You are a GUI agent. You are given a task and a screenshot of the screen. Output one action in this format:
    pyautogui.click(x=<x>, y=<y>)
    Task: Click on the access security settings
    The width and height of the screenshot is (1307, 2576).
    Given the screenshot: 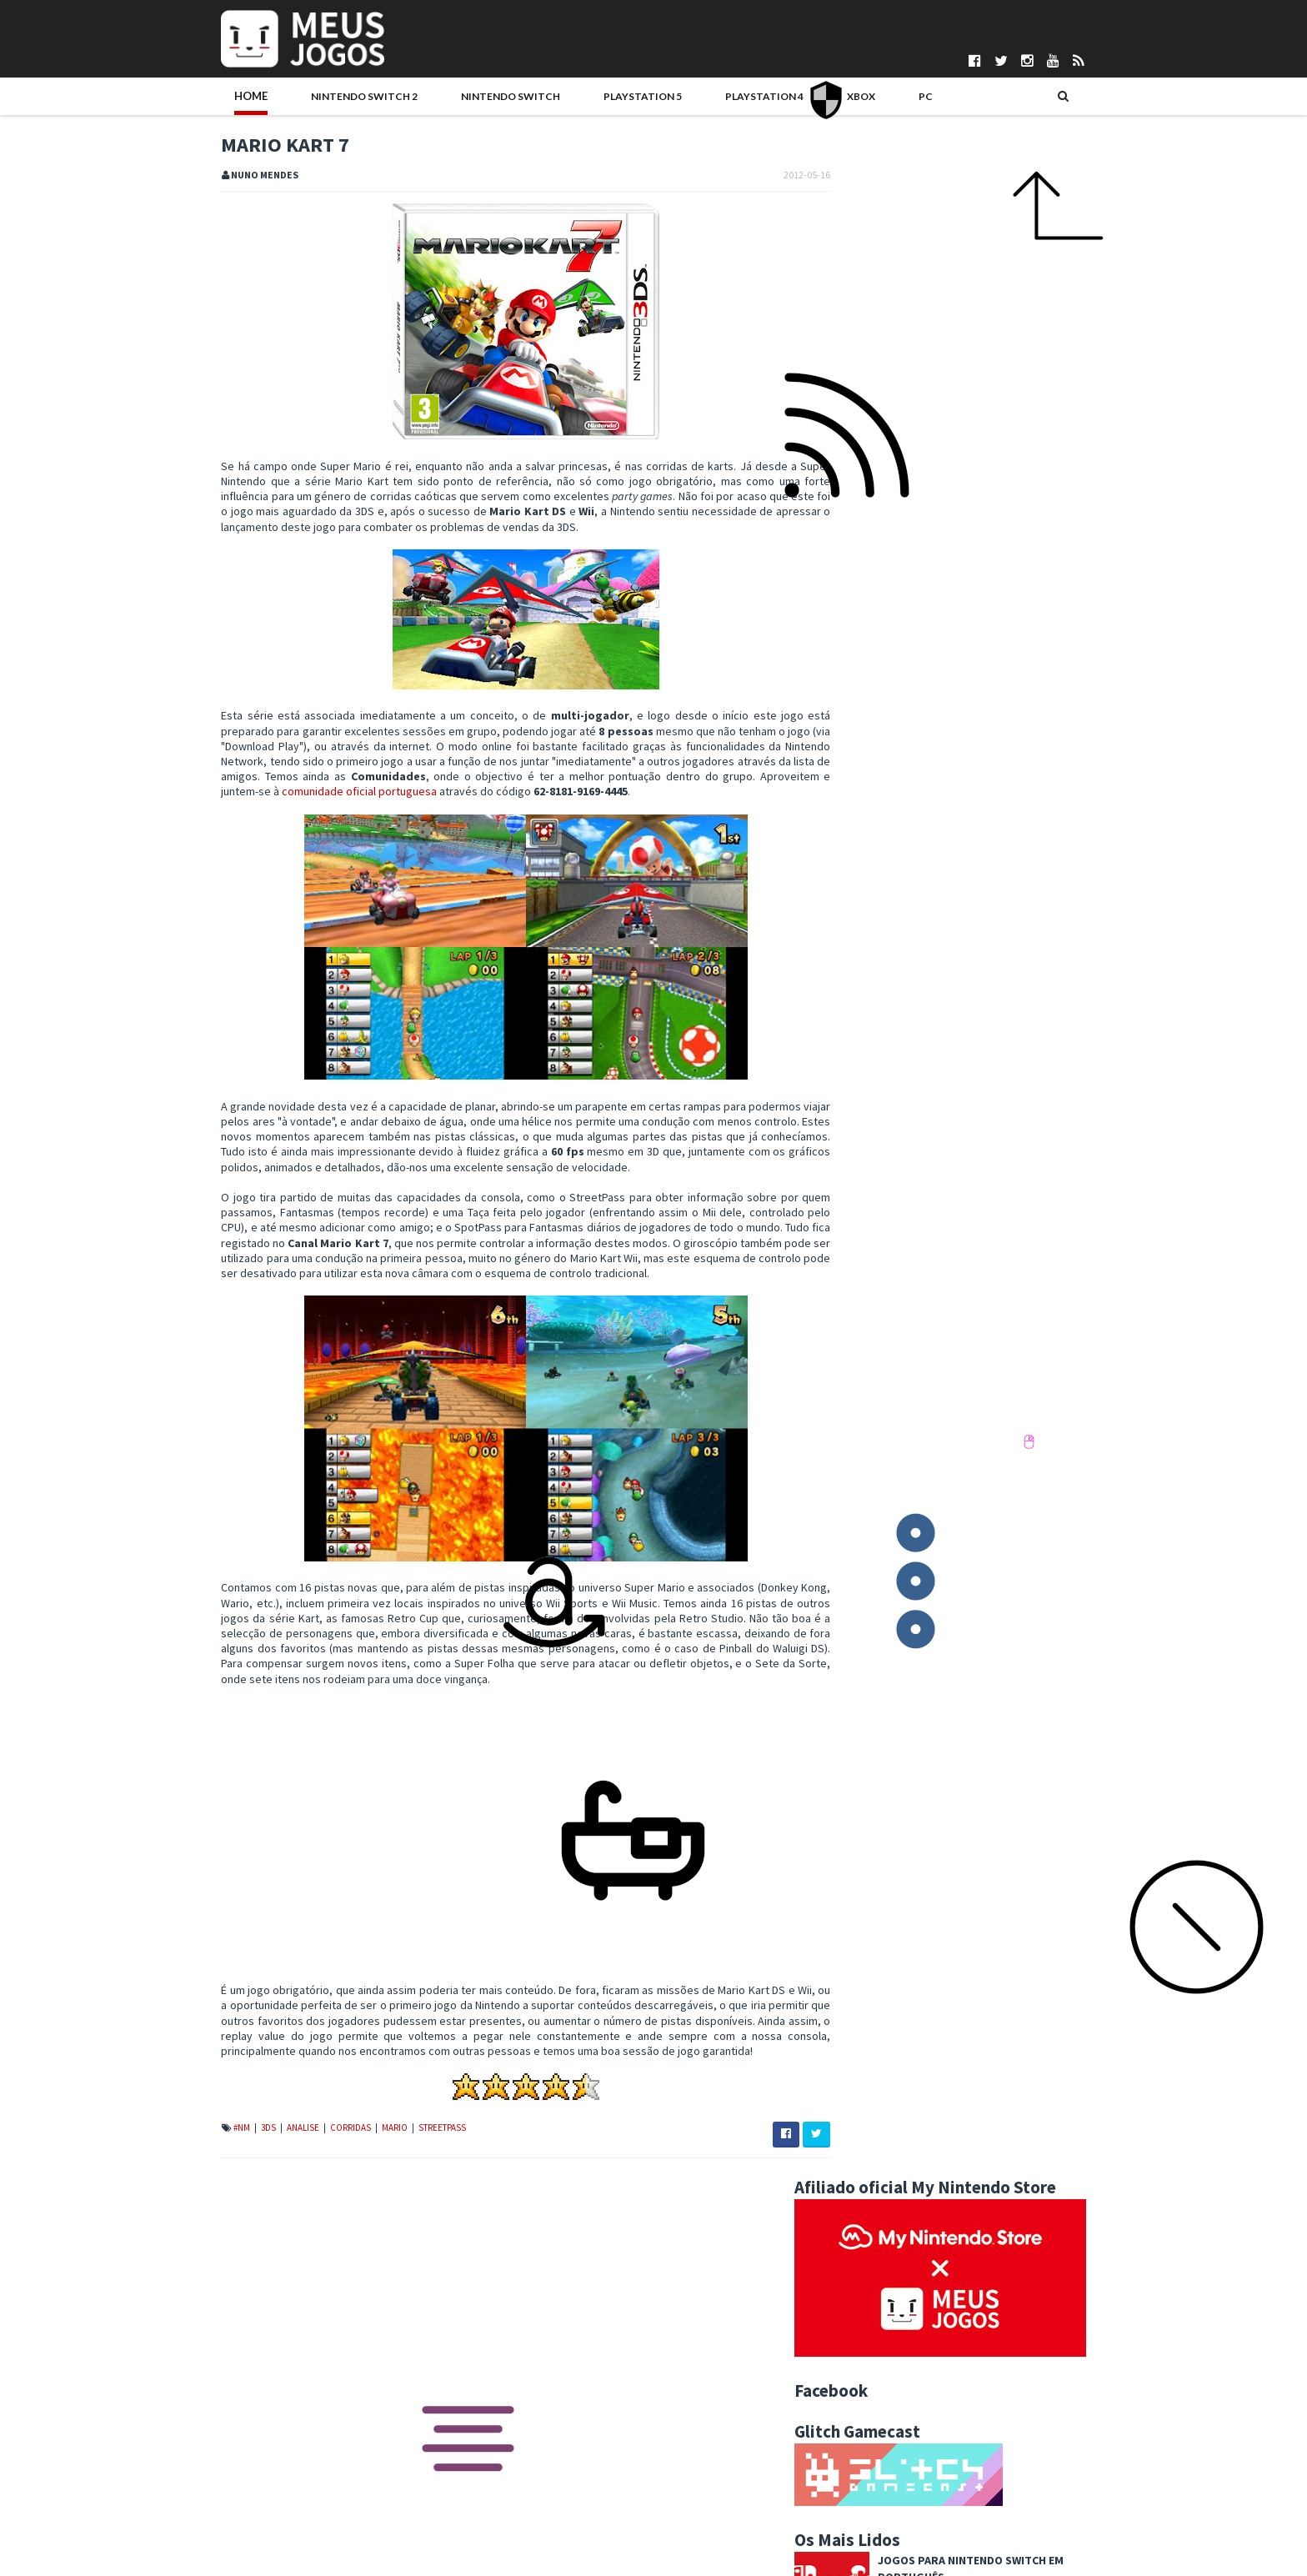 What is the action you would take?
    pyautogui.click(x=826, y=100)
    